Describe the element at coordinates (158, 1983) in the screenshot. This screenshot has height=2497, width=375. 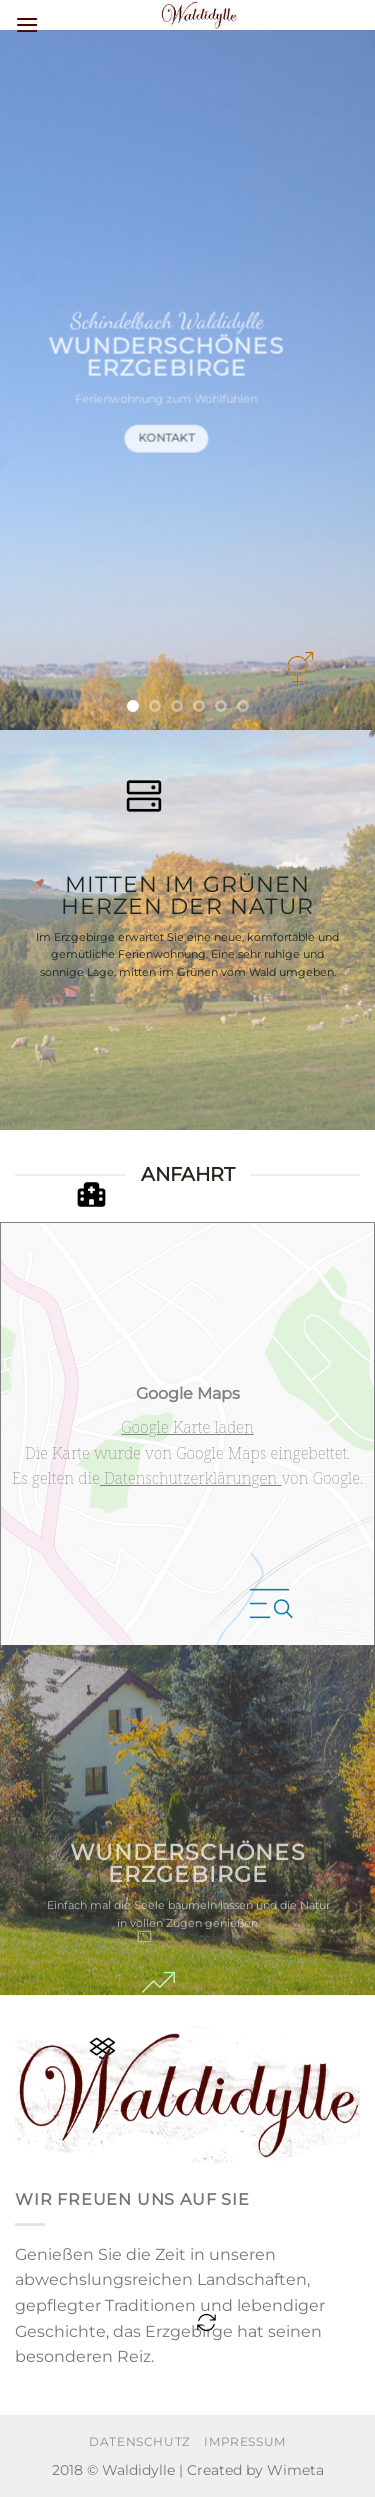
I see `view trending or popular content` at that location.